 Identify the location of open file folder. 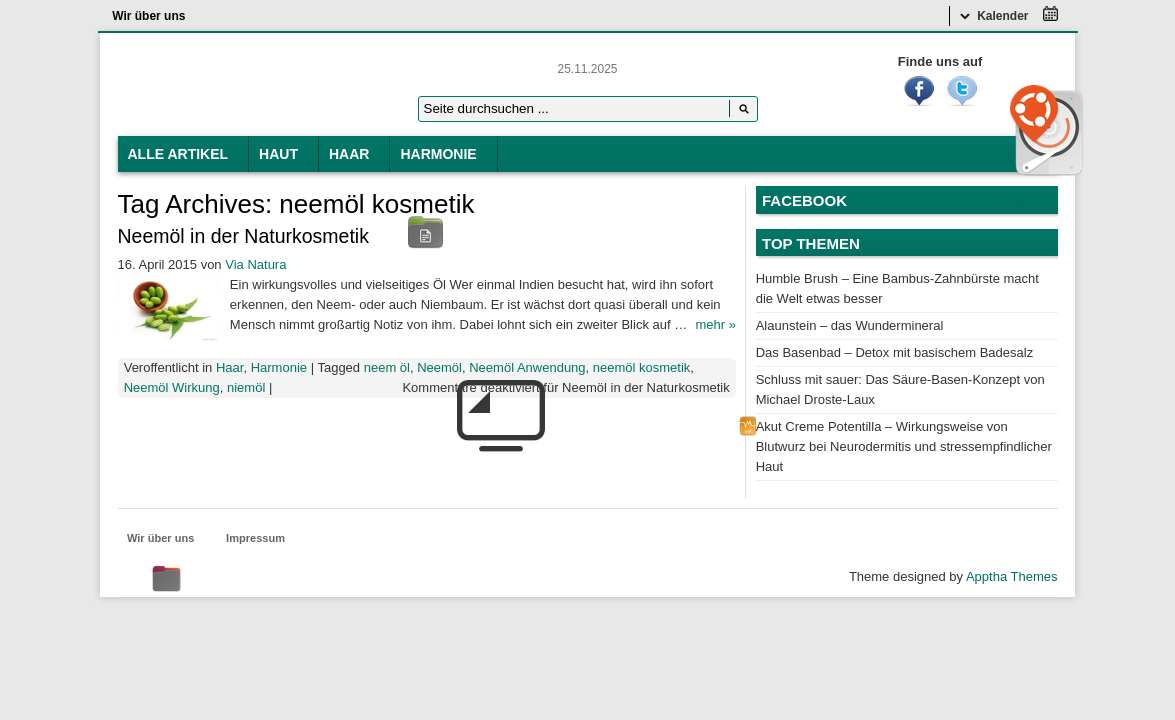
(166, 578).